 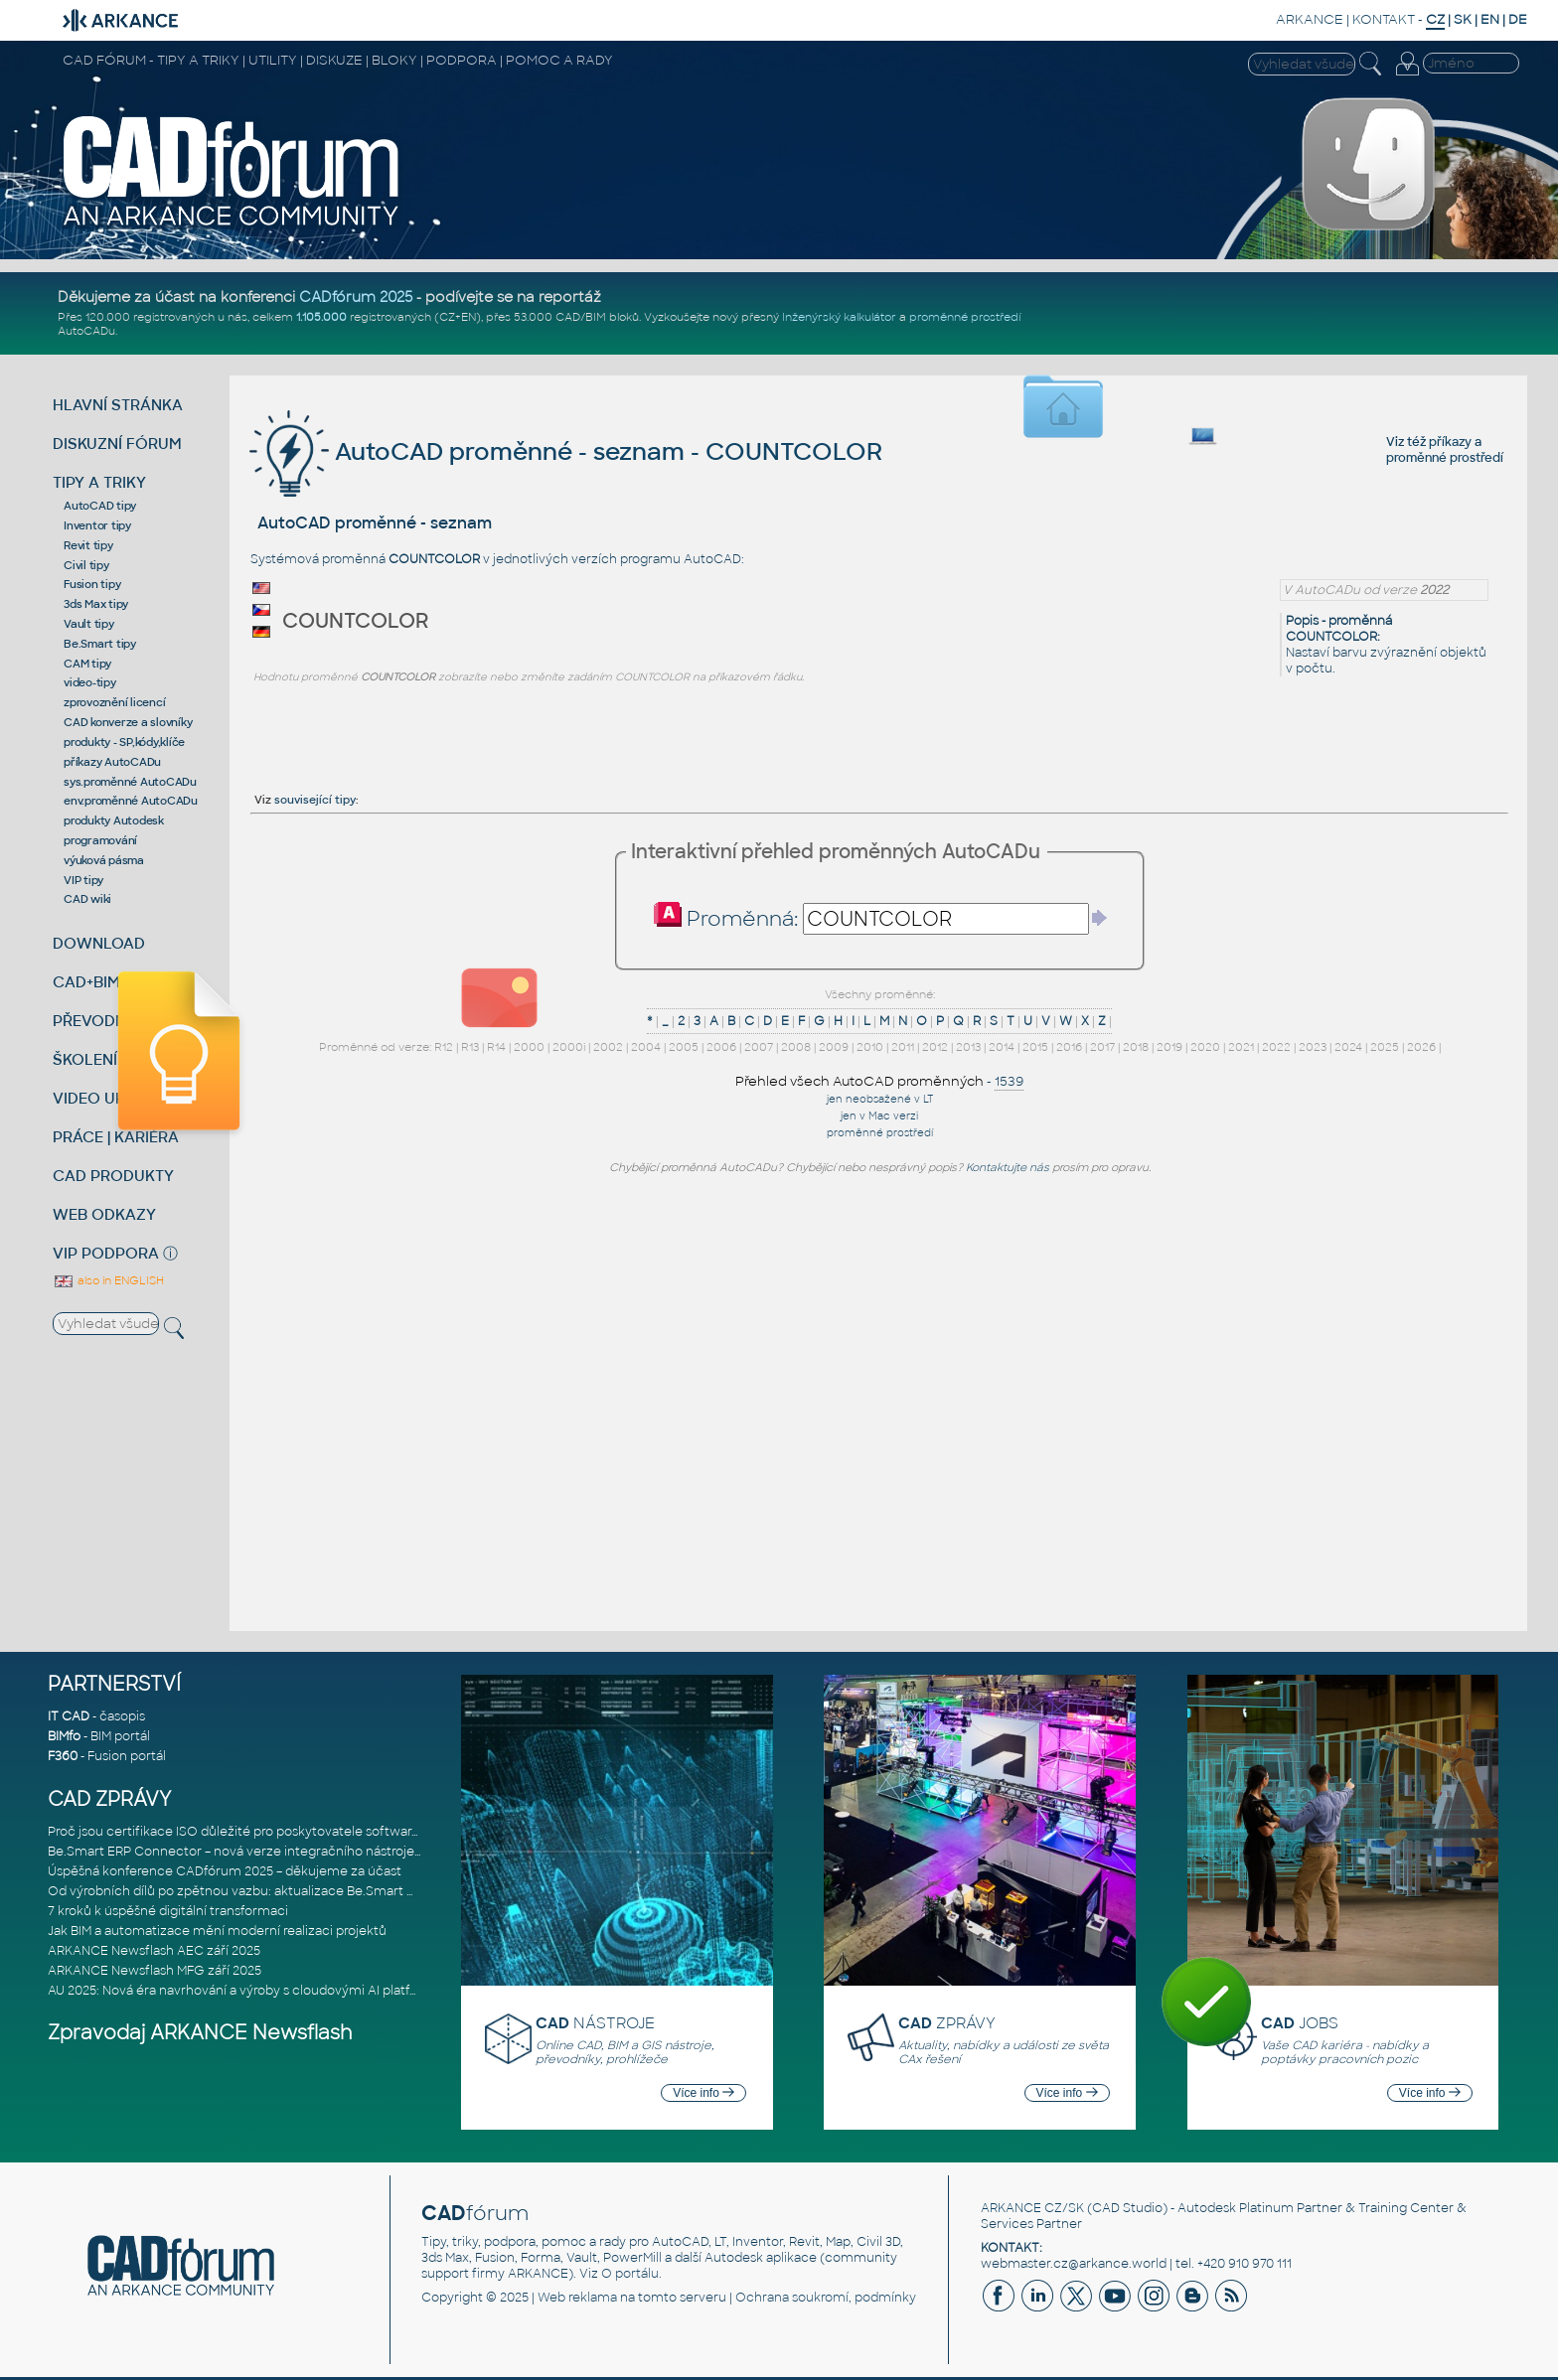 I want to click on represents a powerbook g4 17-inch device, so click(x=1202, y=435).